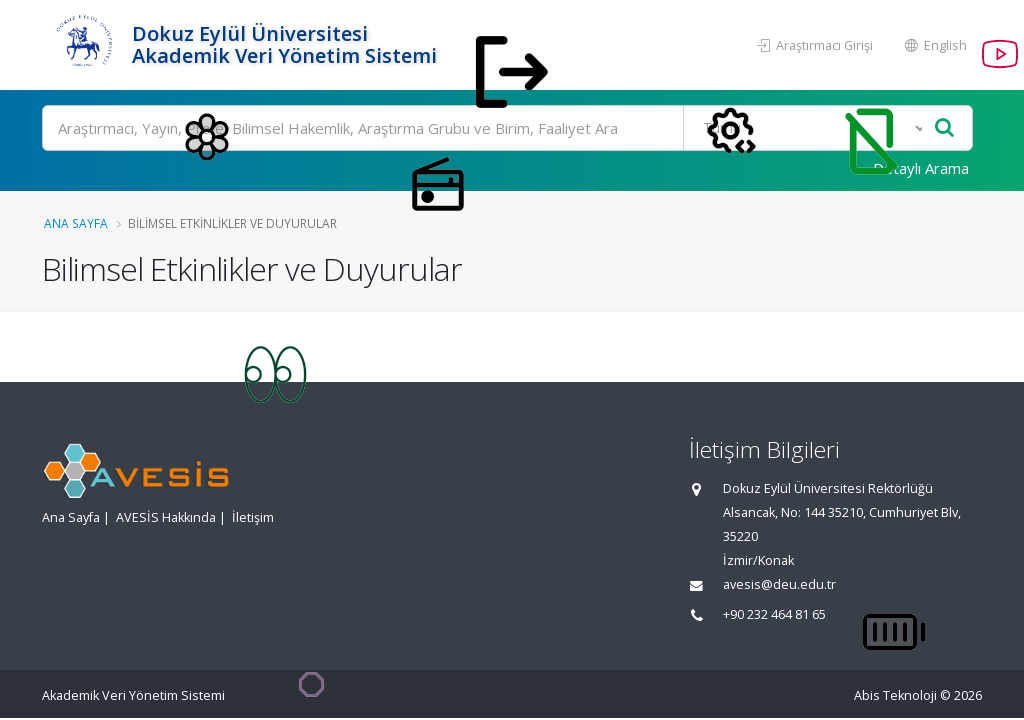  I want to click on view who has seen your content, so click(275, 374).